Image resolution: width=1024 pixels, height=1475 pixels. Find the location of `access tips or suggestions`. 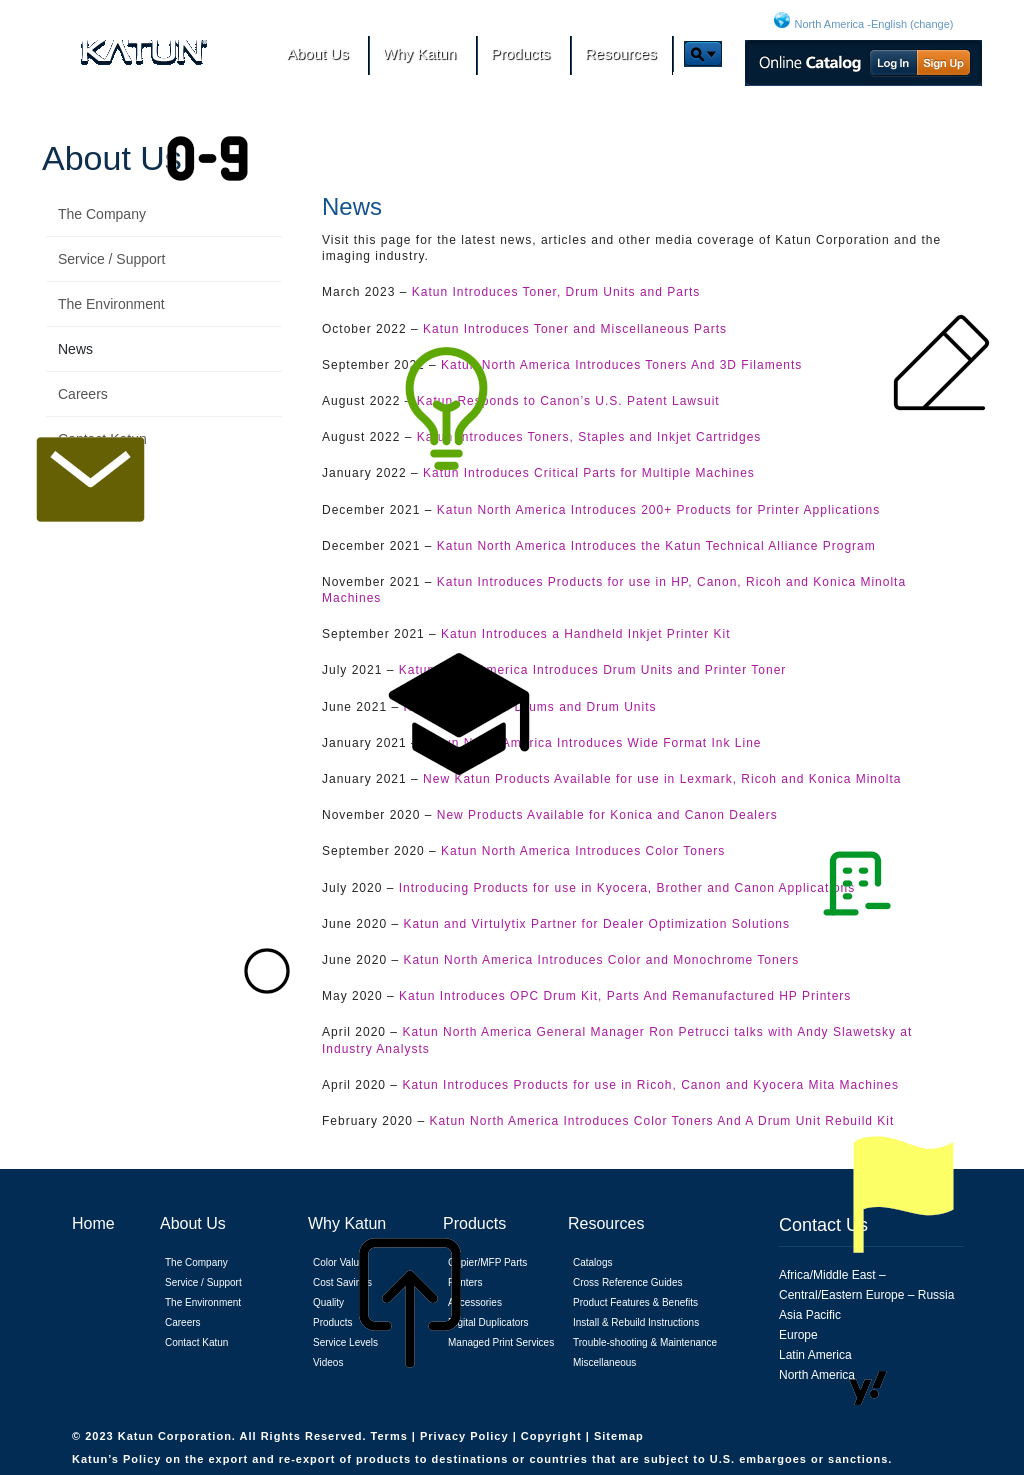

access tips or suggestions is located at coordinates (446, 408).